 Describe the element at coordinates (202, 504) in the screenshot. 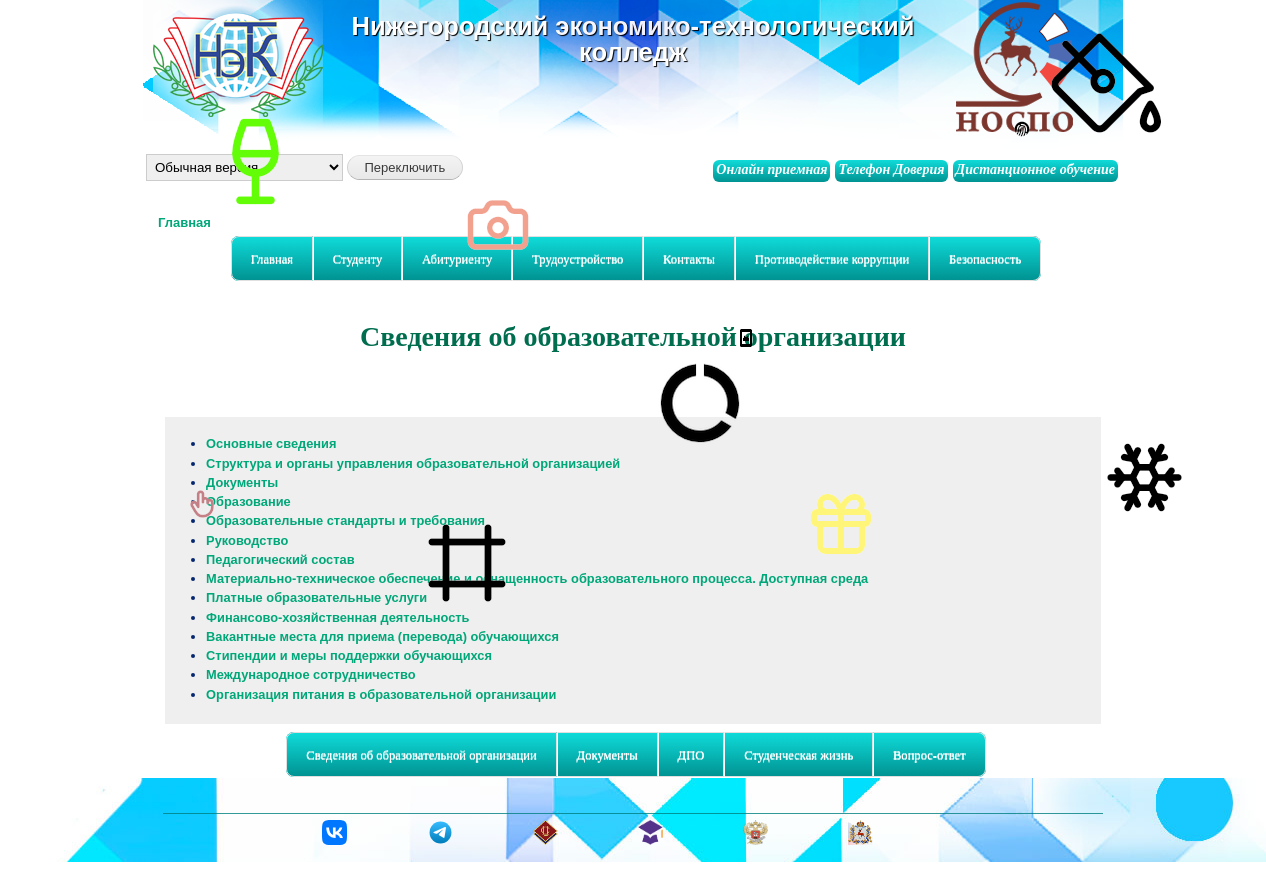

I see `tap or click to interact` at that location.